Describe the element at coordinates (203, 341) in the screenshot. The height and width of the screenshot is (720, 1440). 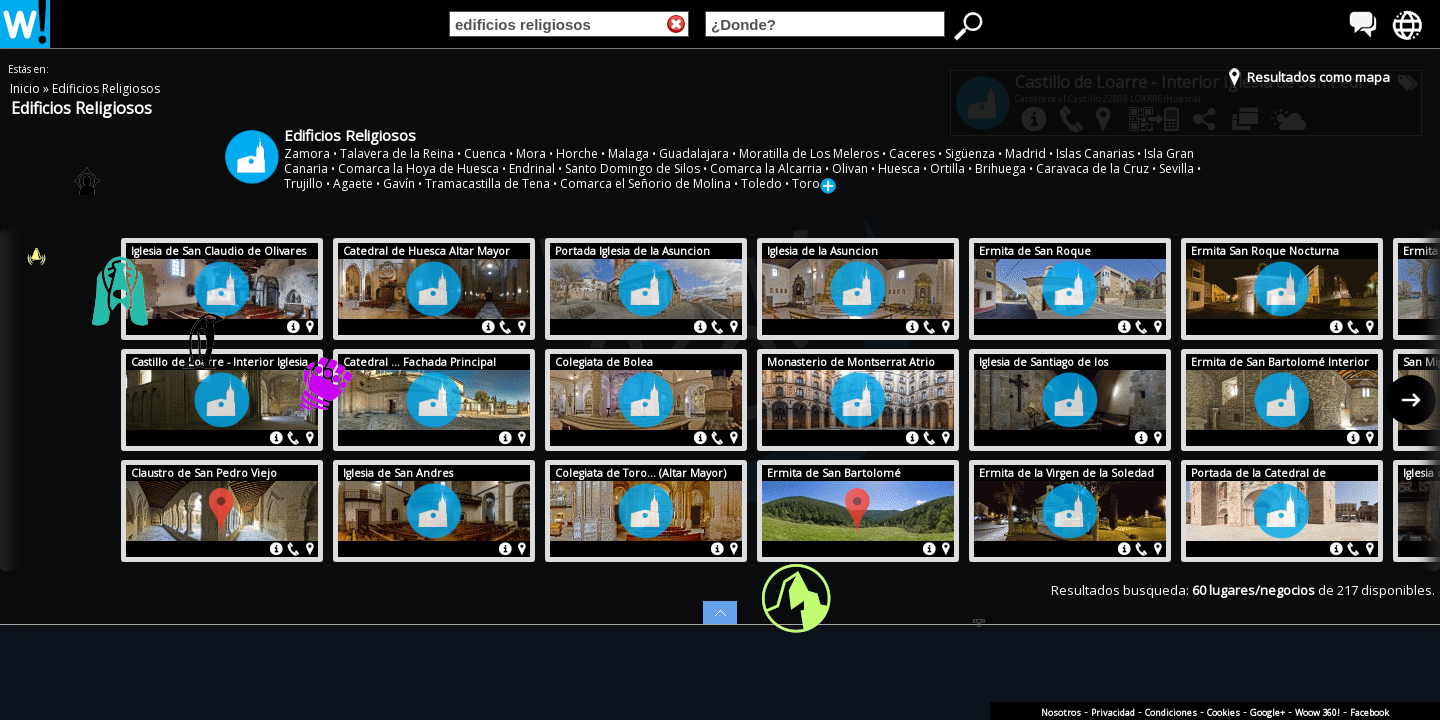
I see `penguin character or mascot icon` at that location.